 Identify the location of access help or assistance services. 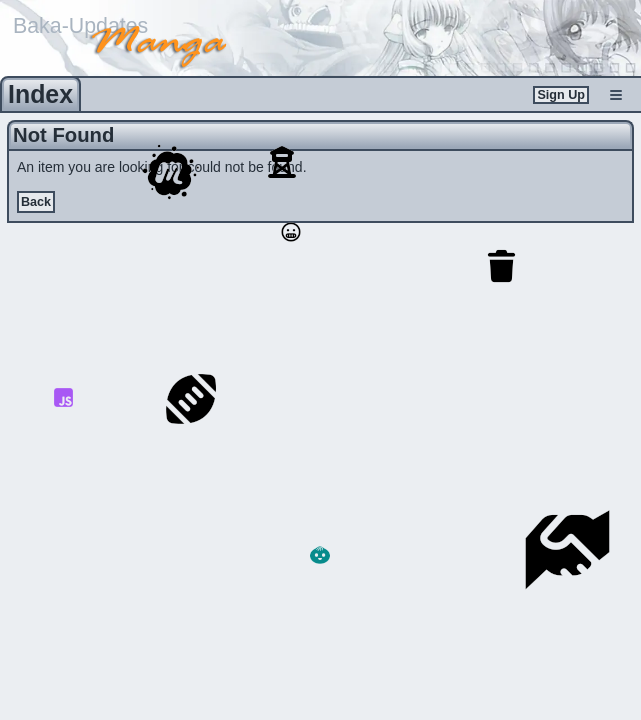
(567, 547).